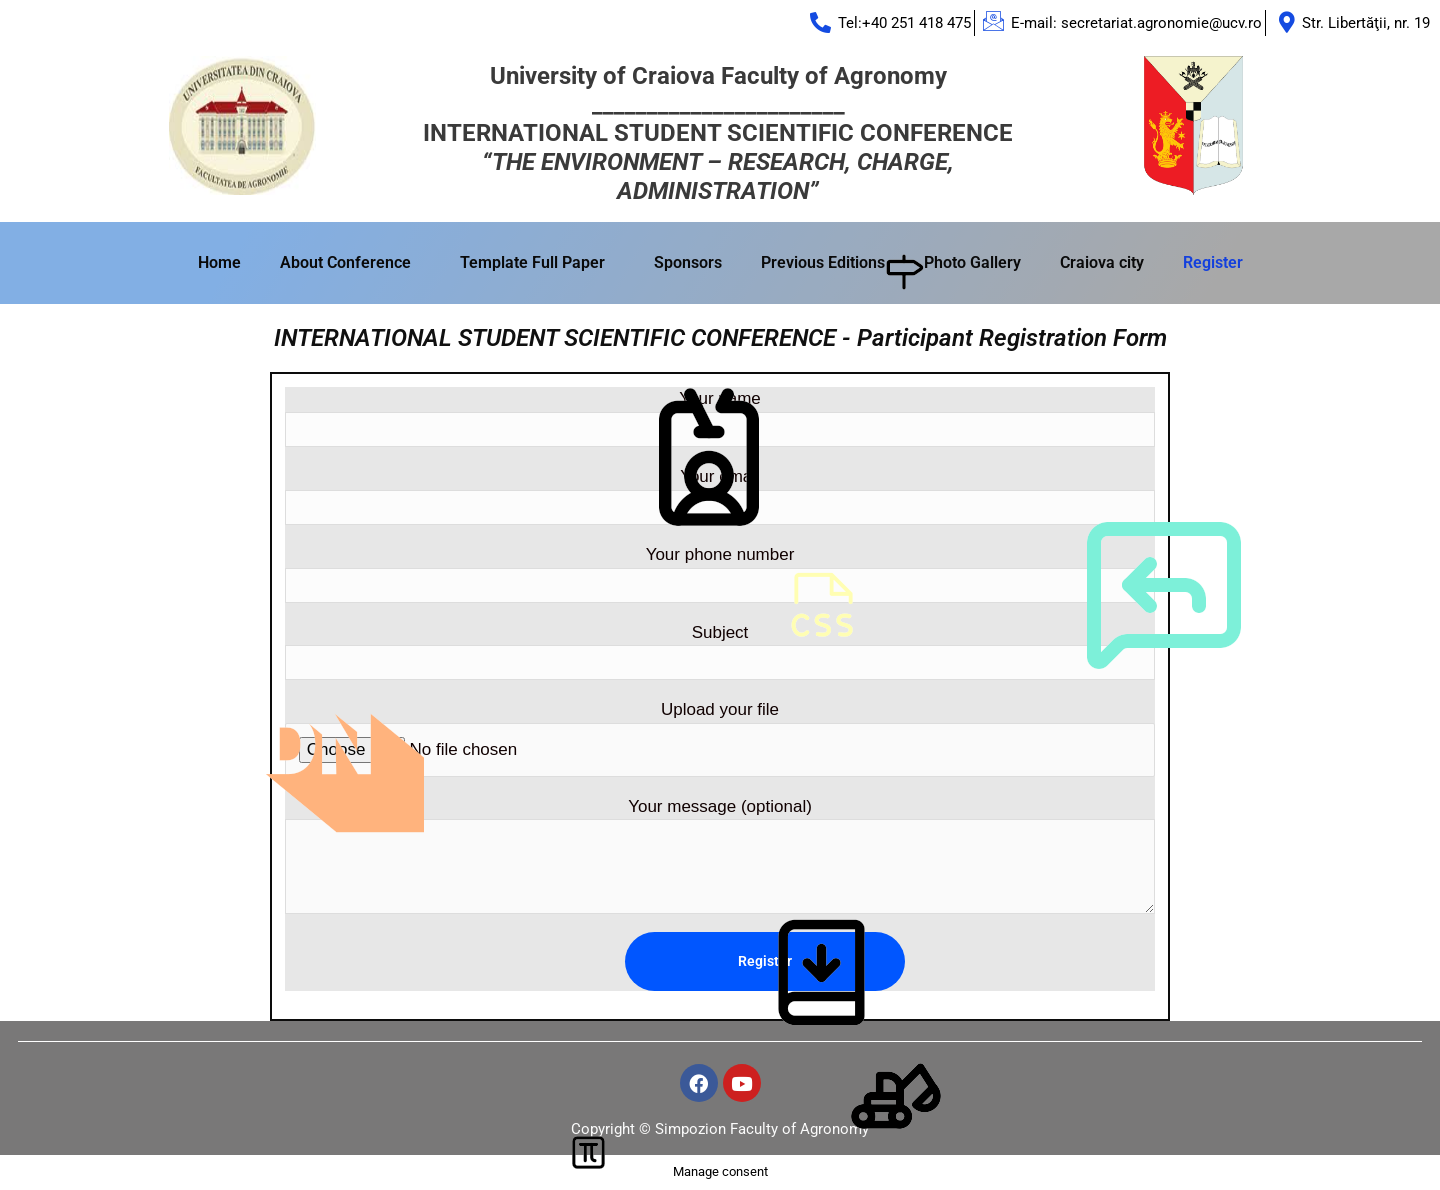 Image resolution: width=1440 pixels, height=1190 pixels. Describe the element at coordinates (1164, 592) in the screenshot. I see `reply to a message` at that location.